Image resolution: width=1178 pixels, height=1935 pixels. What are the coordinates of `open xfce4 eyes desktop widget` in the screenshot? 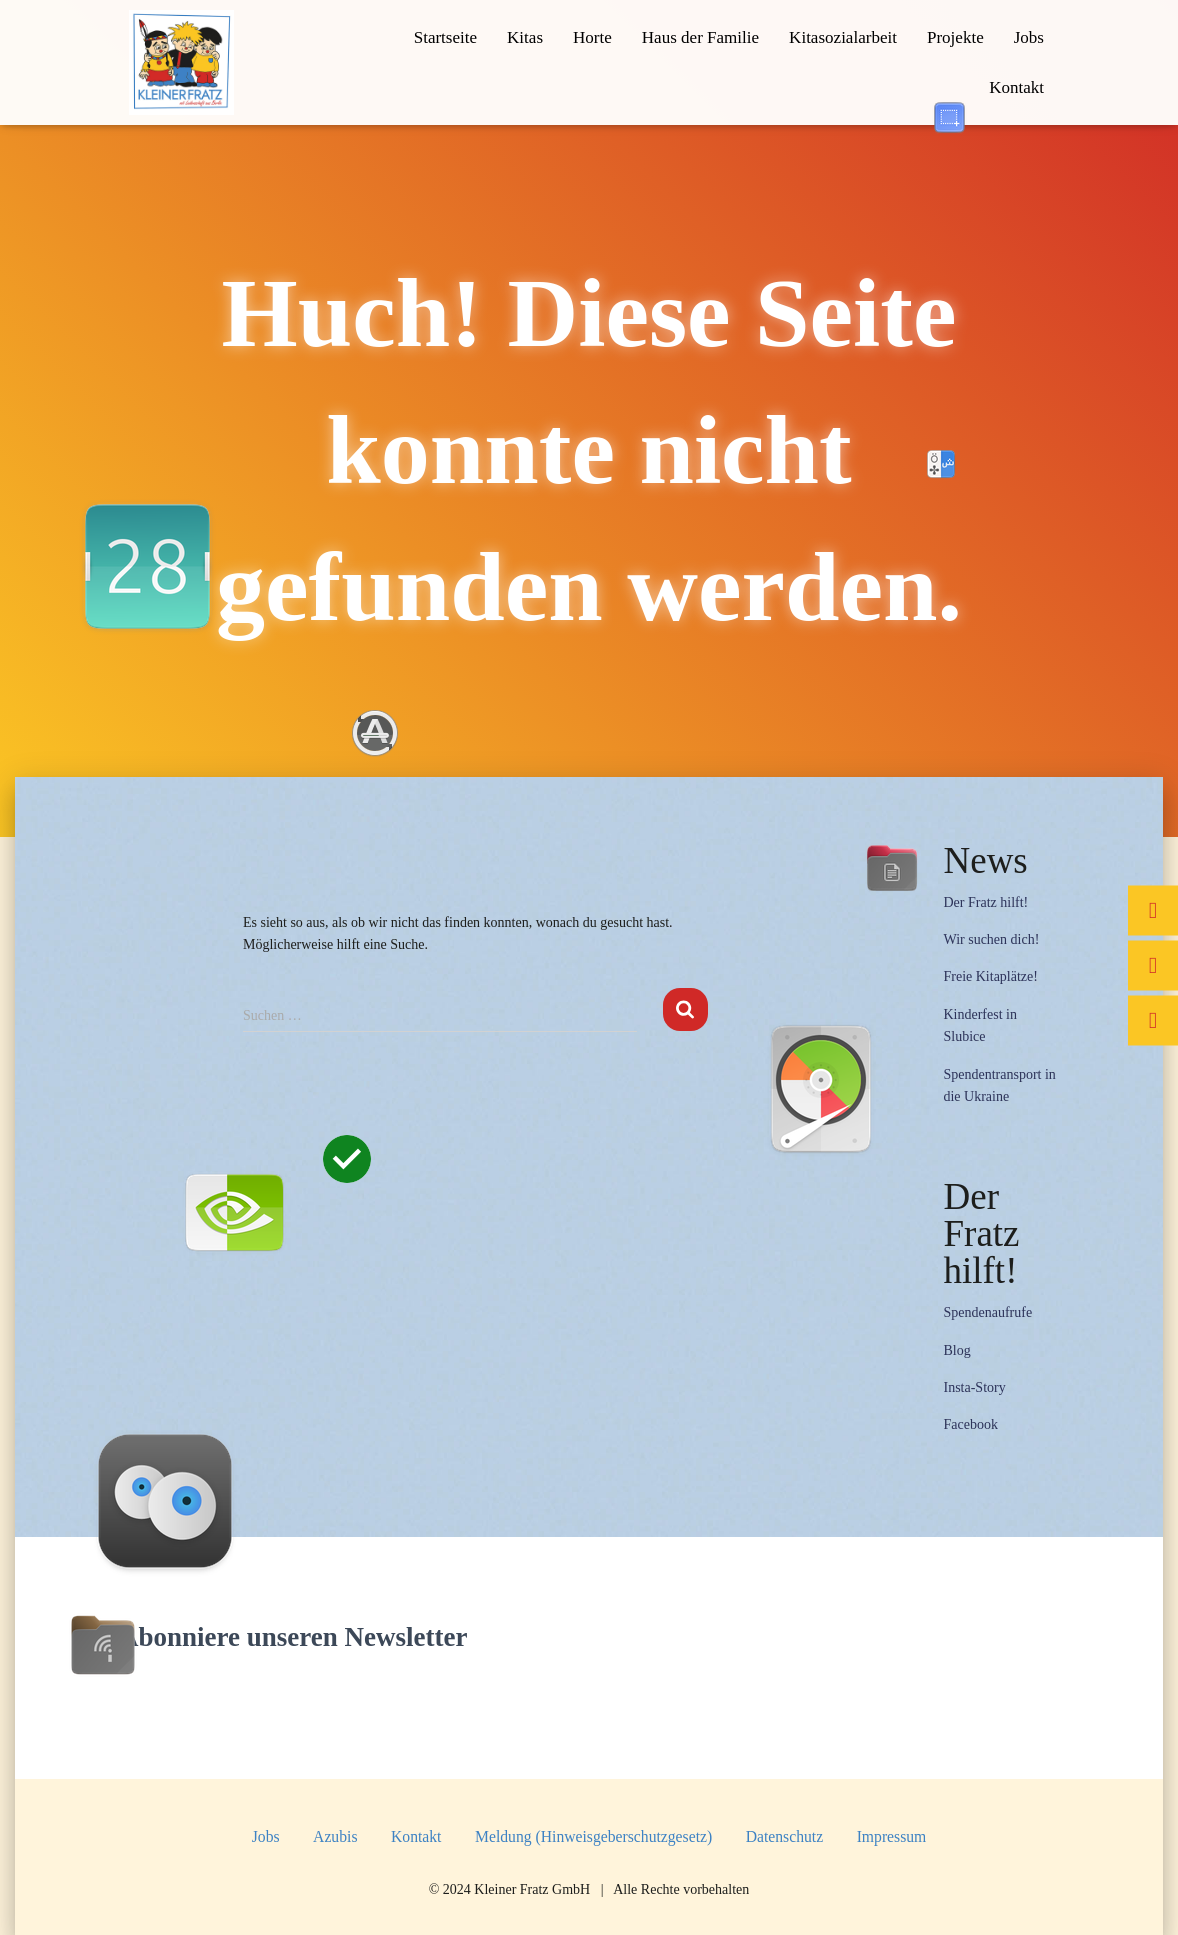 It's located at (165, 1501).